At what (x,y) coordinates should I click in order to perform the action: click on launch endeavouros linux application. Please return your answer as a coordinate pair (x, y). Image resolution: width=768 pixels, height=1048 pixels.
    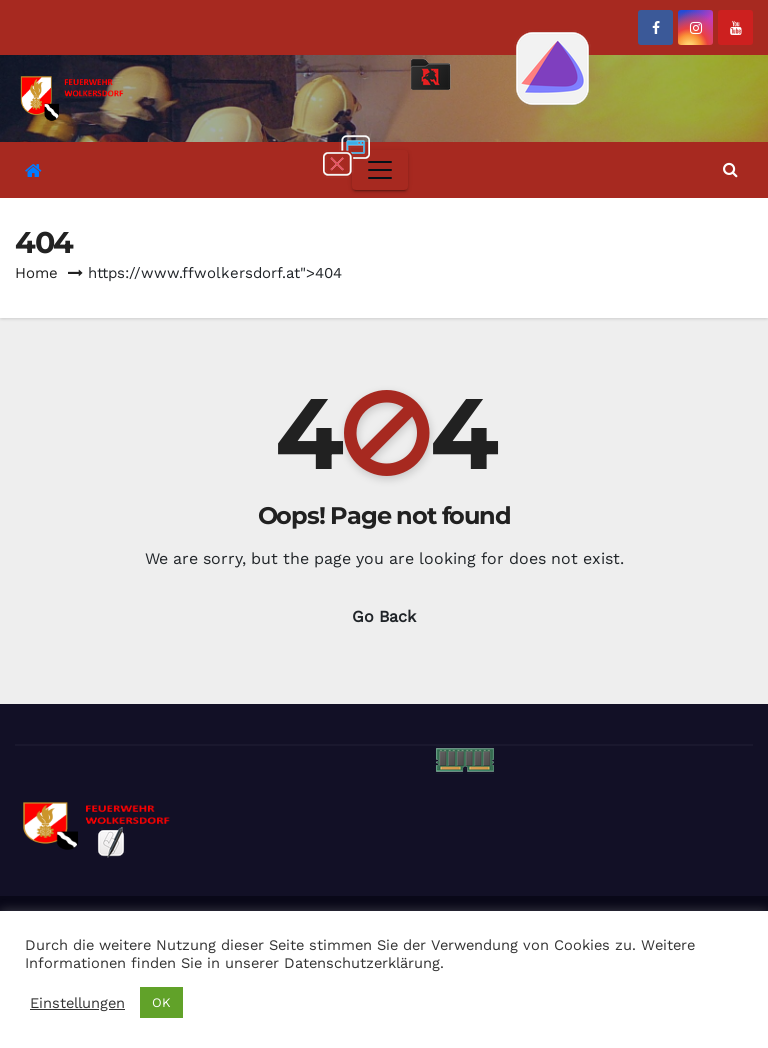
    Looking at the image, I should click on (552, 68).